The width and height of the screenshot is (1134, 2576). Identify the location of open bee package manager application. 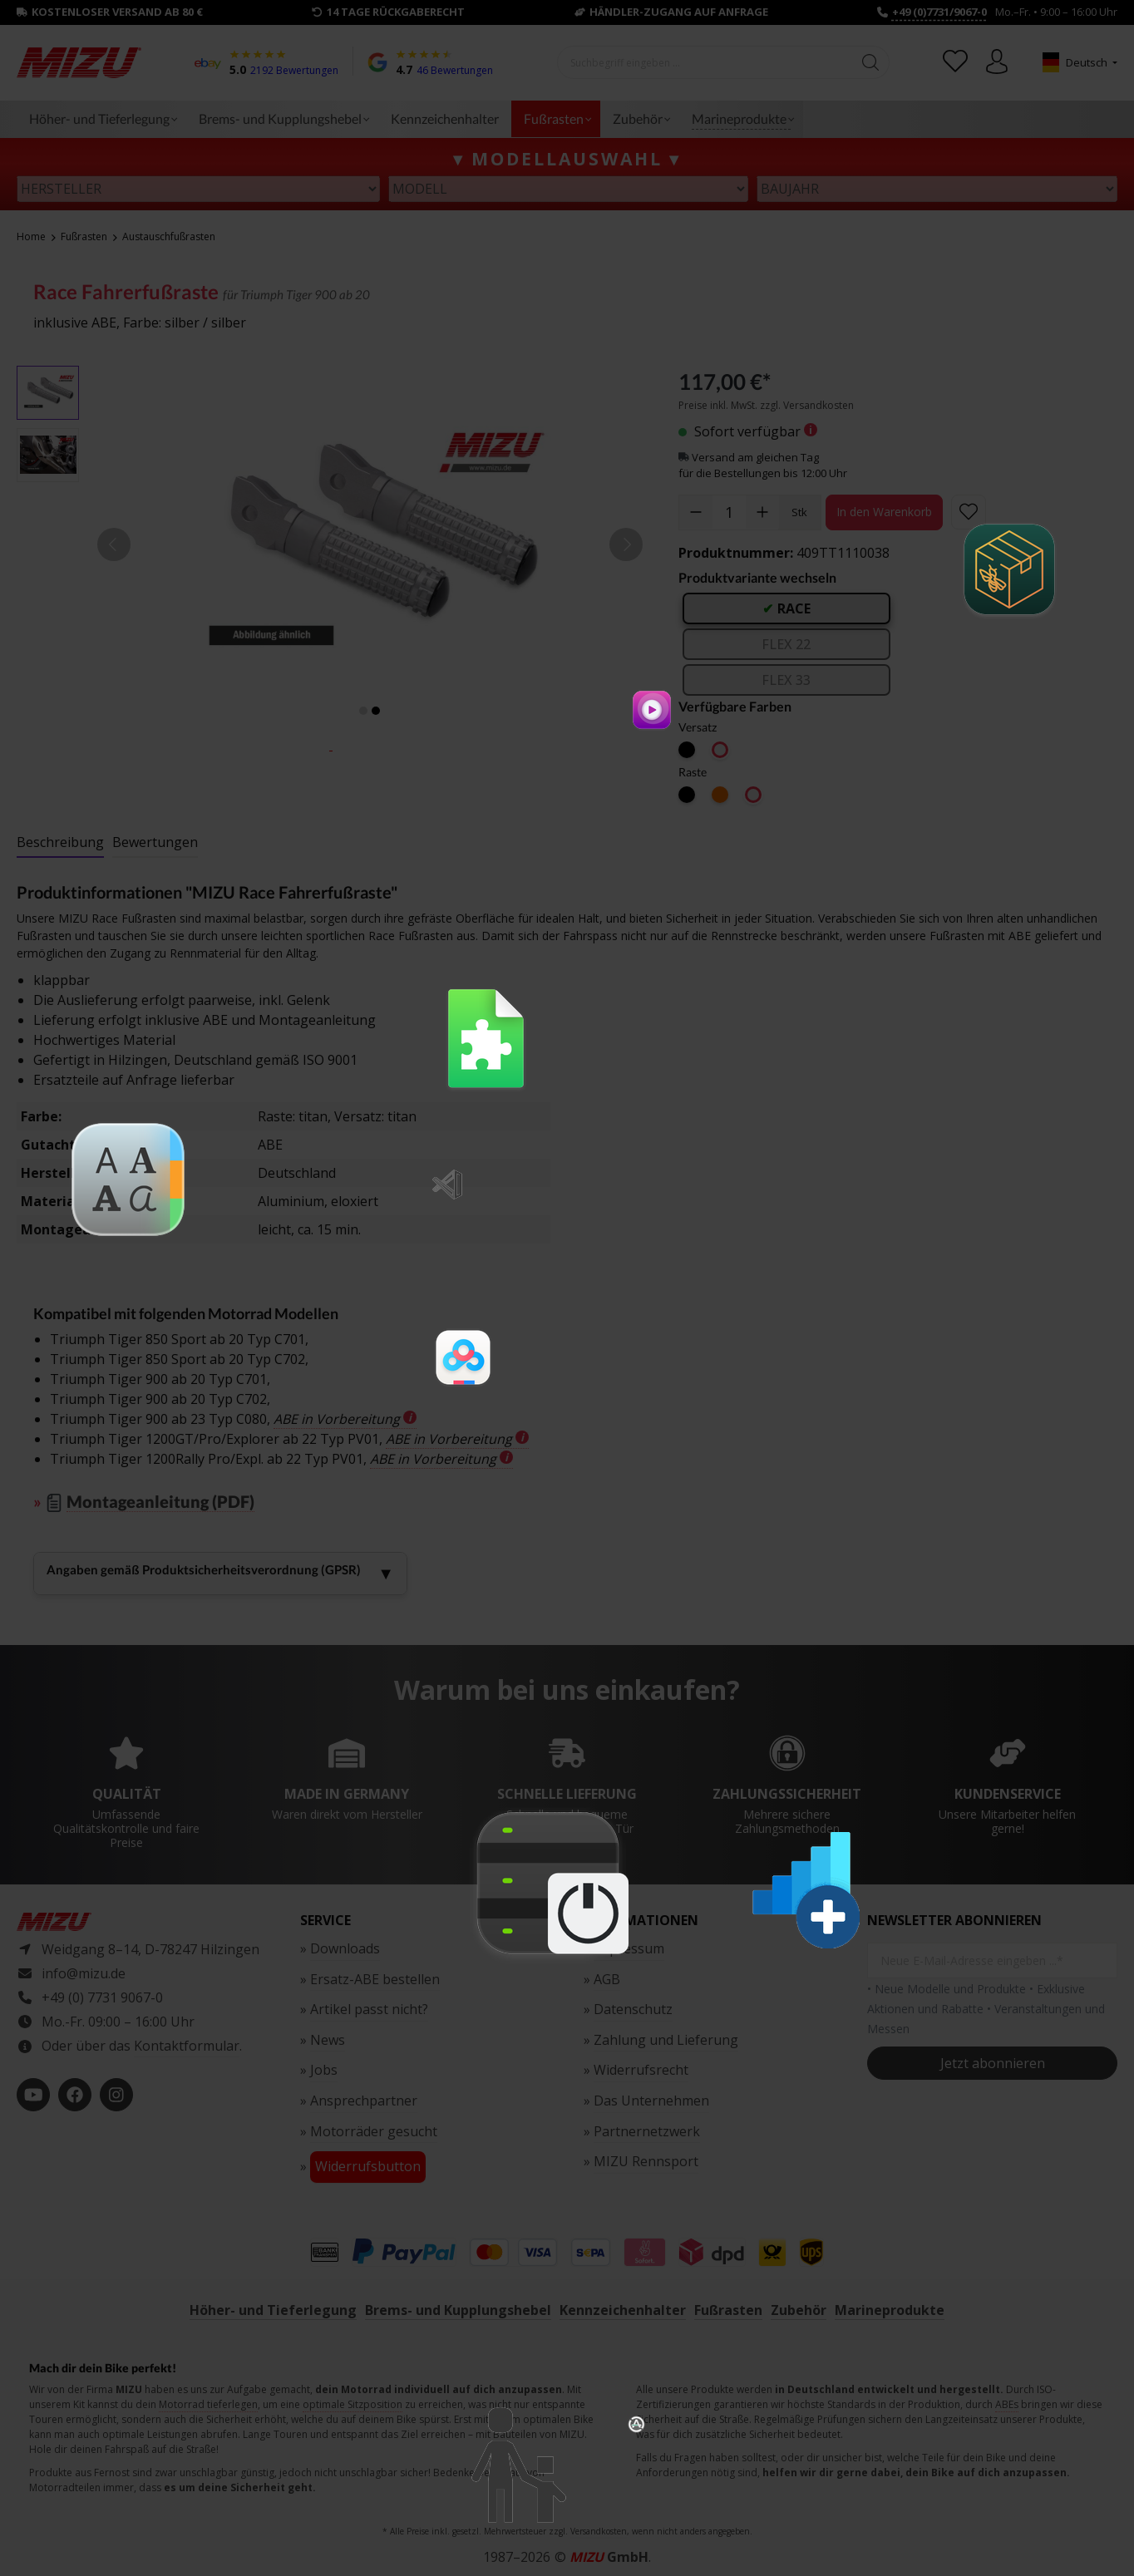
(1009, 569).